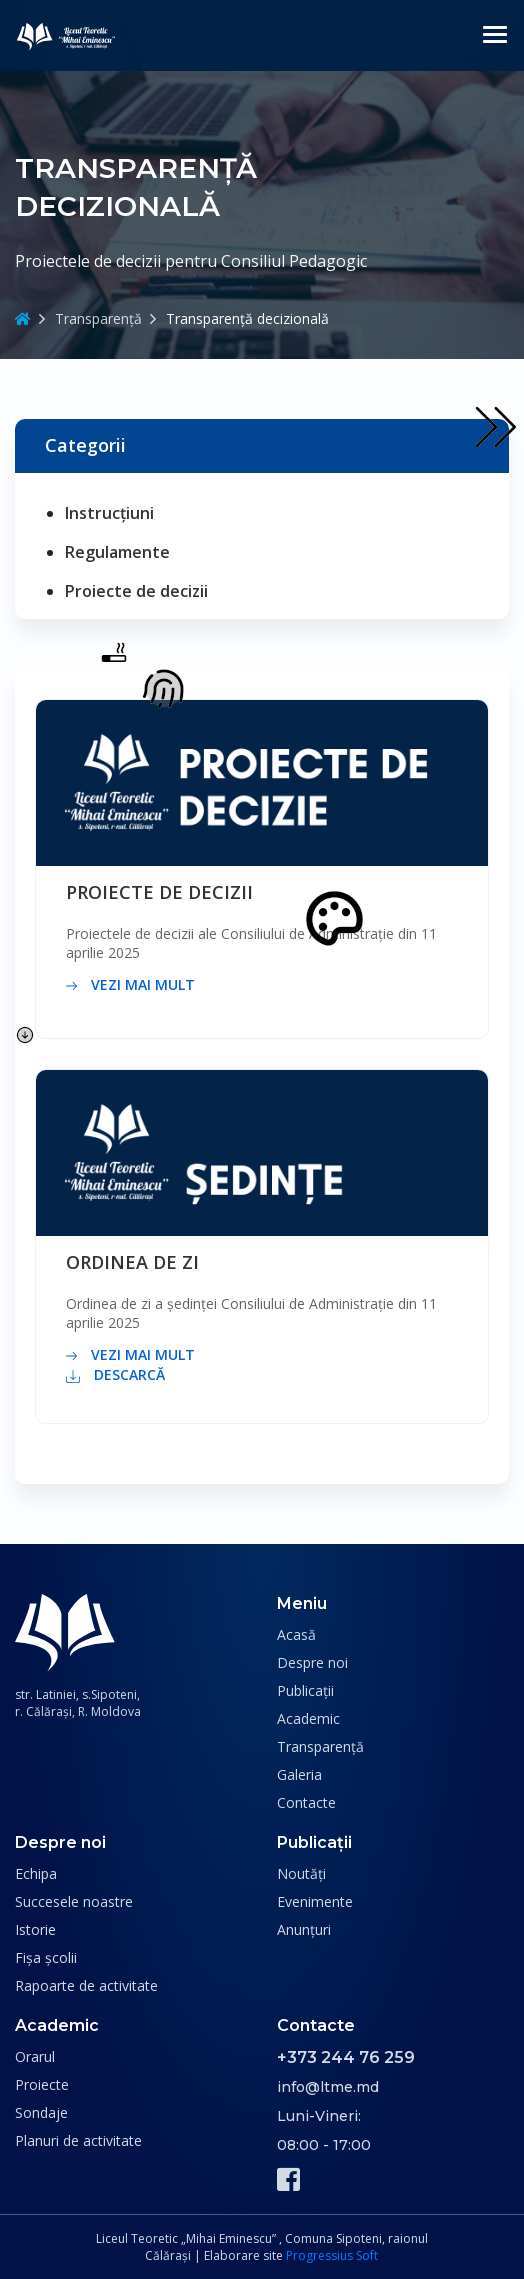  What do you see at coordinates (494, 427) in the screenshot?
I see `skip forward or advance to next item` at bounding box center [494, 427].